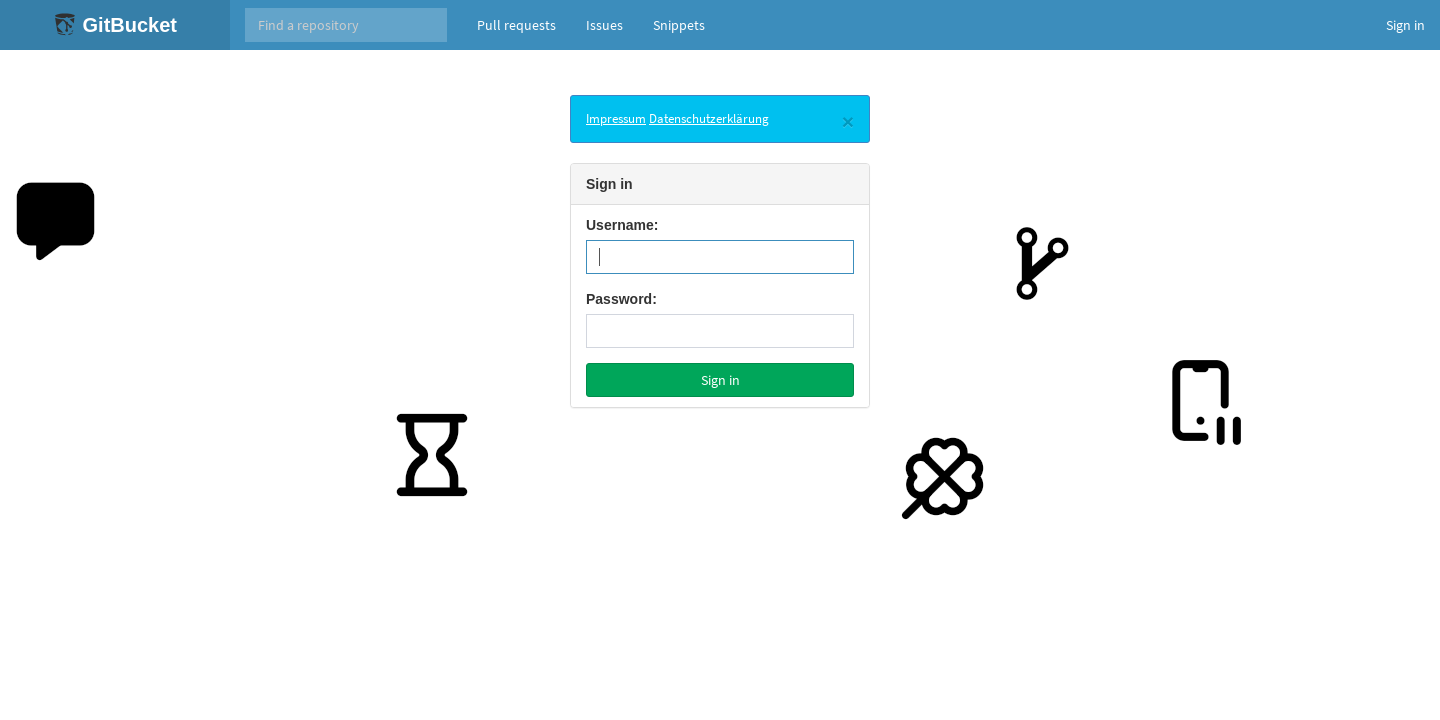  What do you see at coordinates (1042, 263) in the screenshot?
I see `view repository branches` at bounding box center [1042, 263].